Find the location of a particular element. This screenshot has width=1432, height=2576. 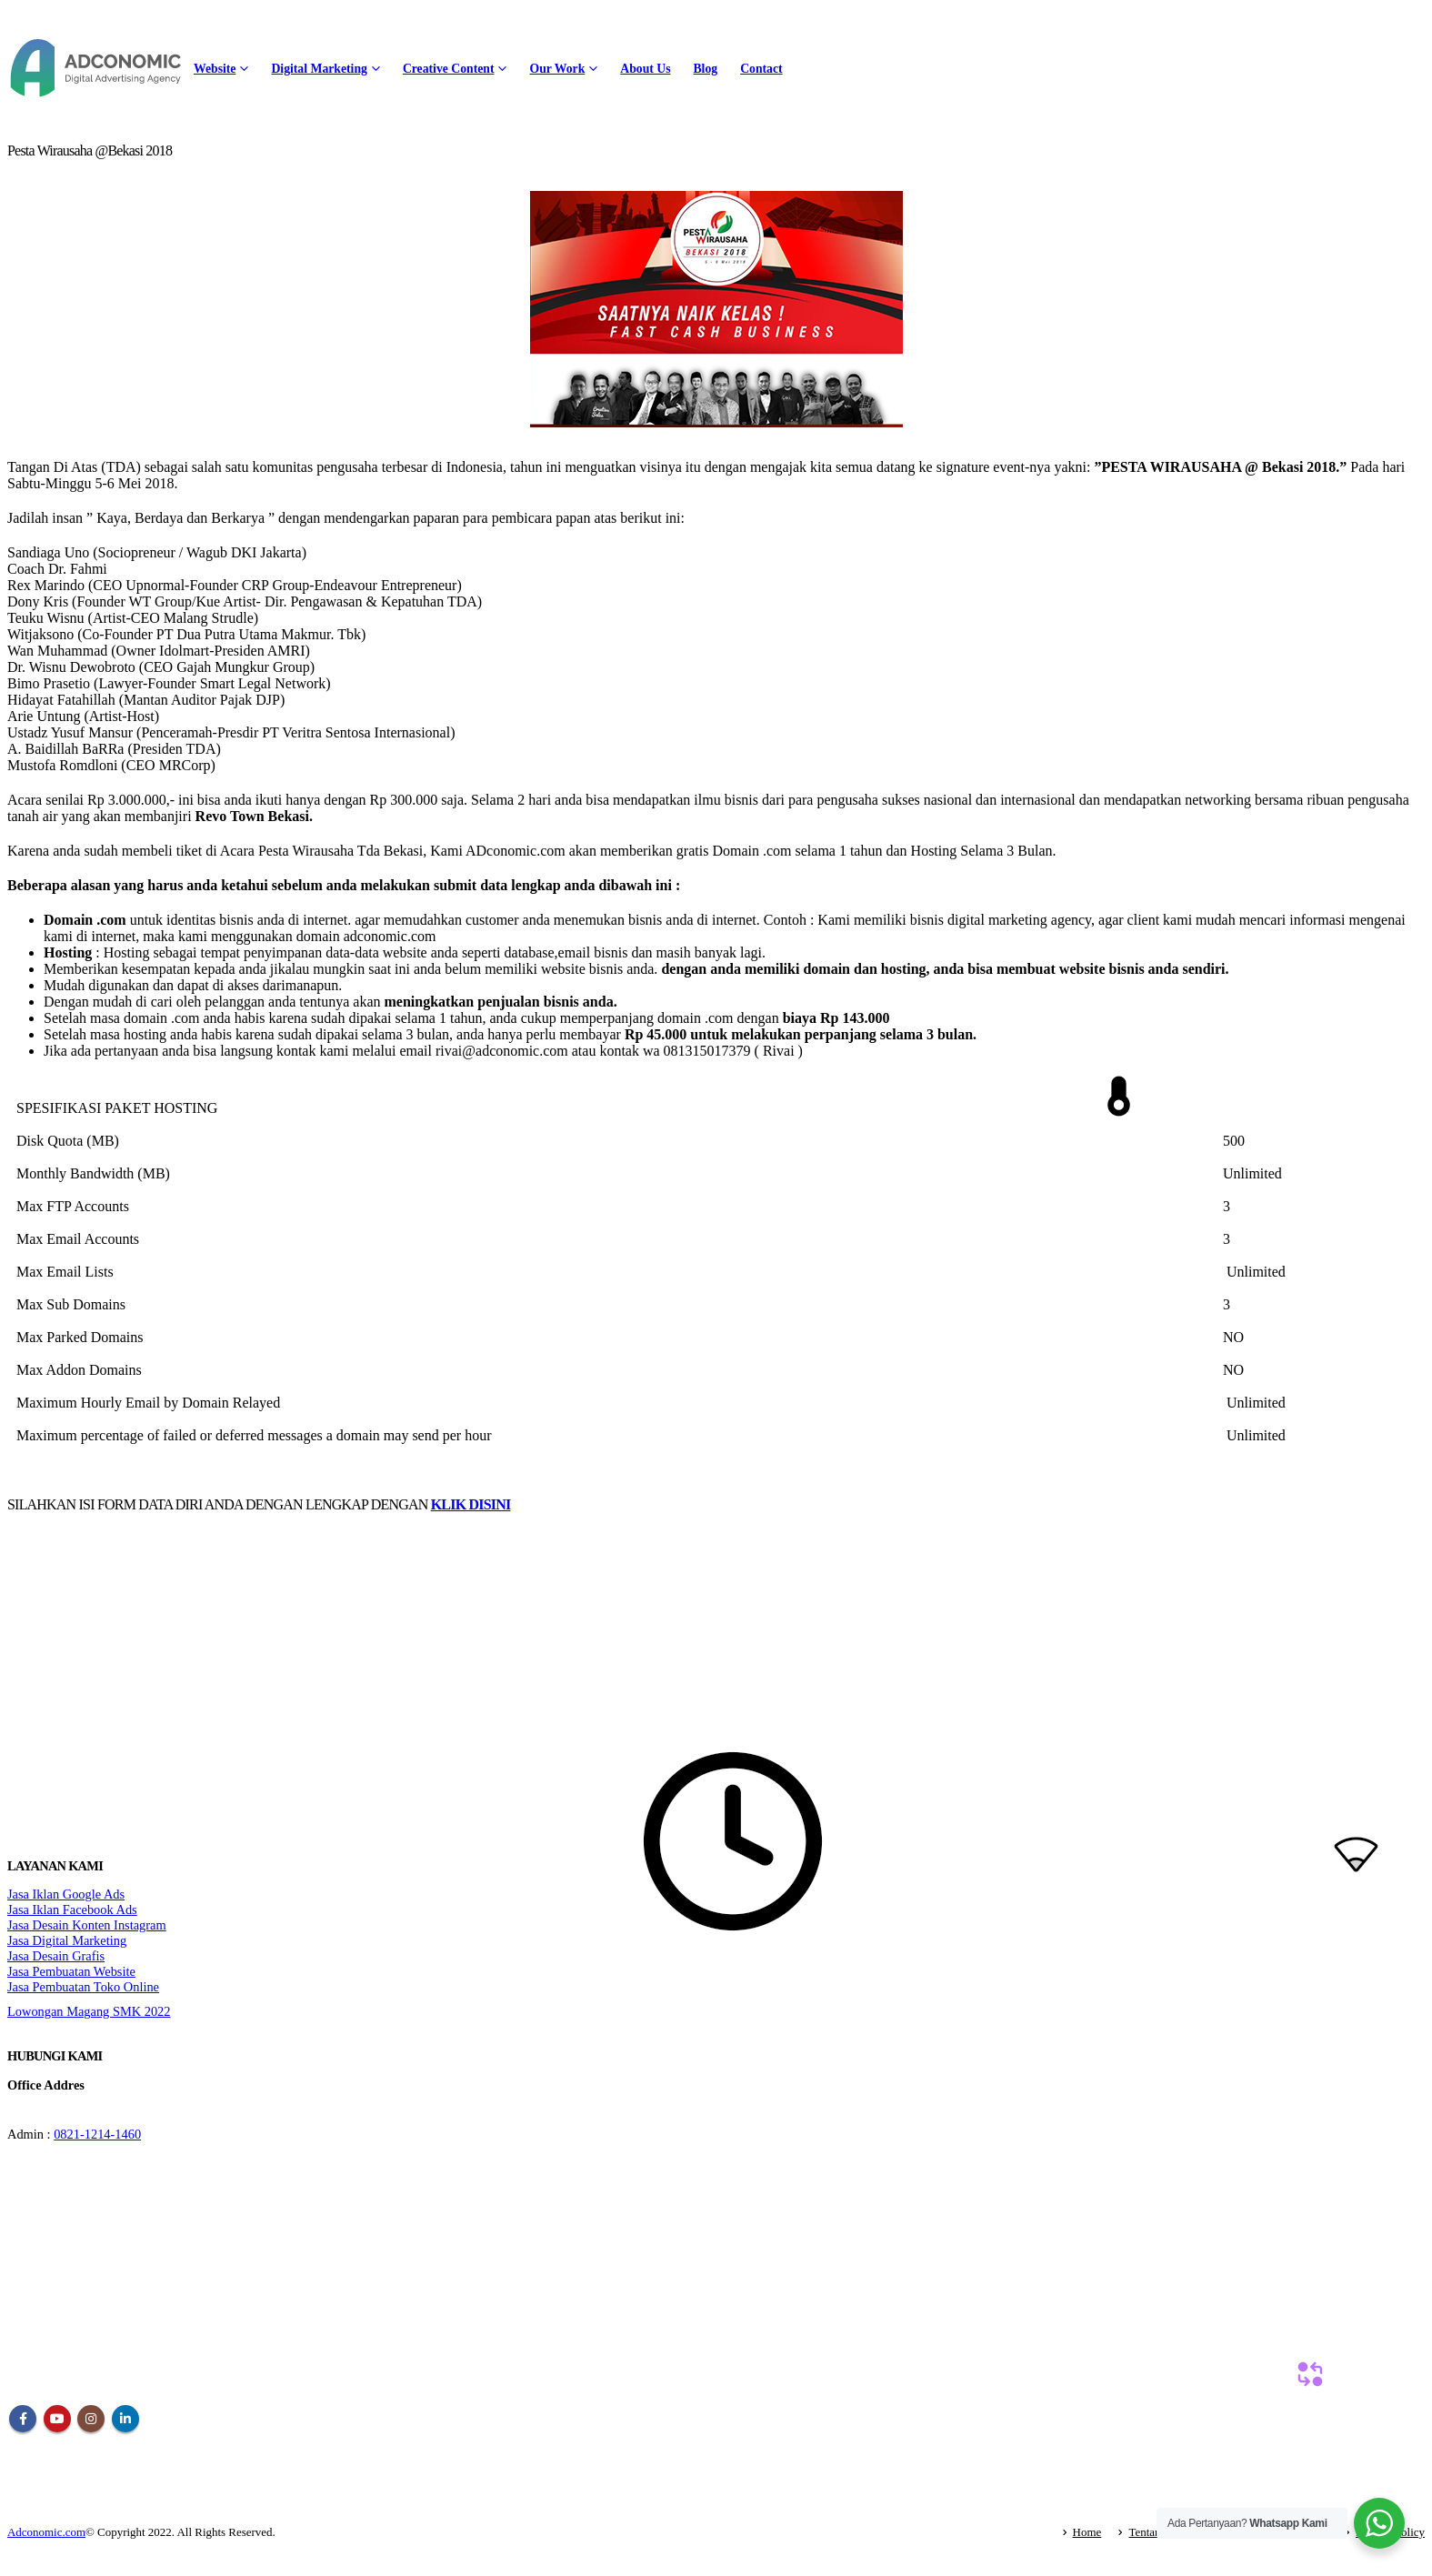

transform or convert between formats is located at coordinates (1310, 2374).